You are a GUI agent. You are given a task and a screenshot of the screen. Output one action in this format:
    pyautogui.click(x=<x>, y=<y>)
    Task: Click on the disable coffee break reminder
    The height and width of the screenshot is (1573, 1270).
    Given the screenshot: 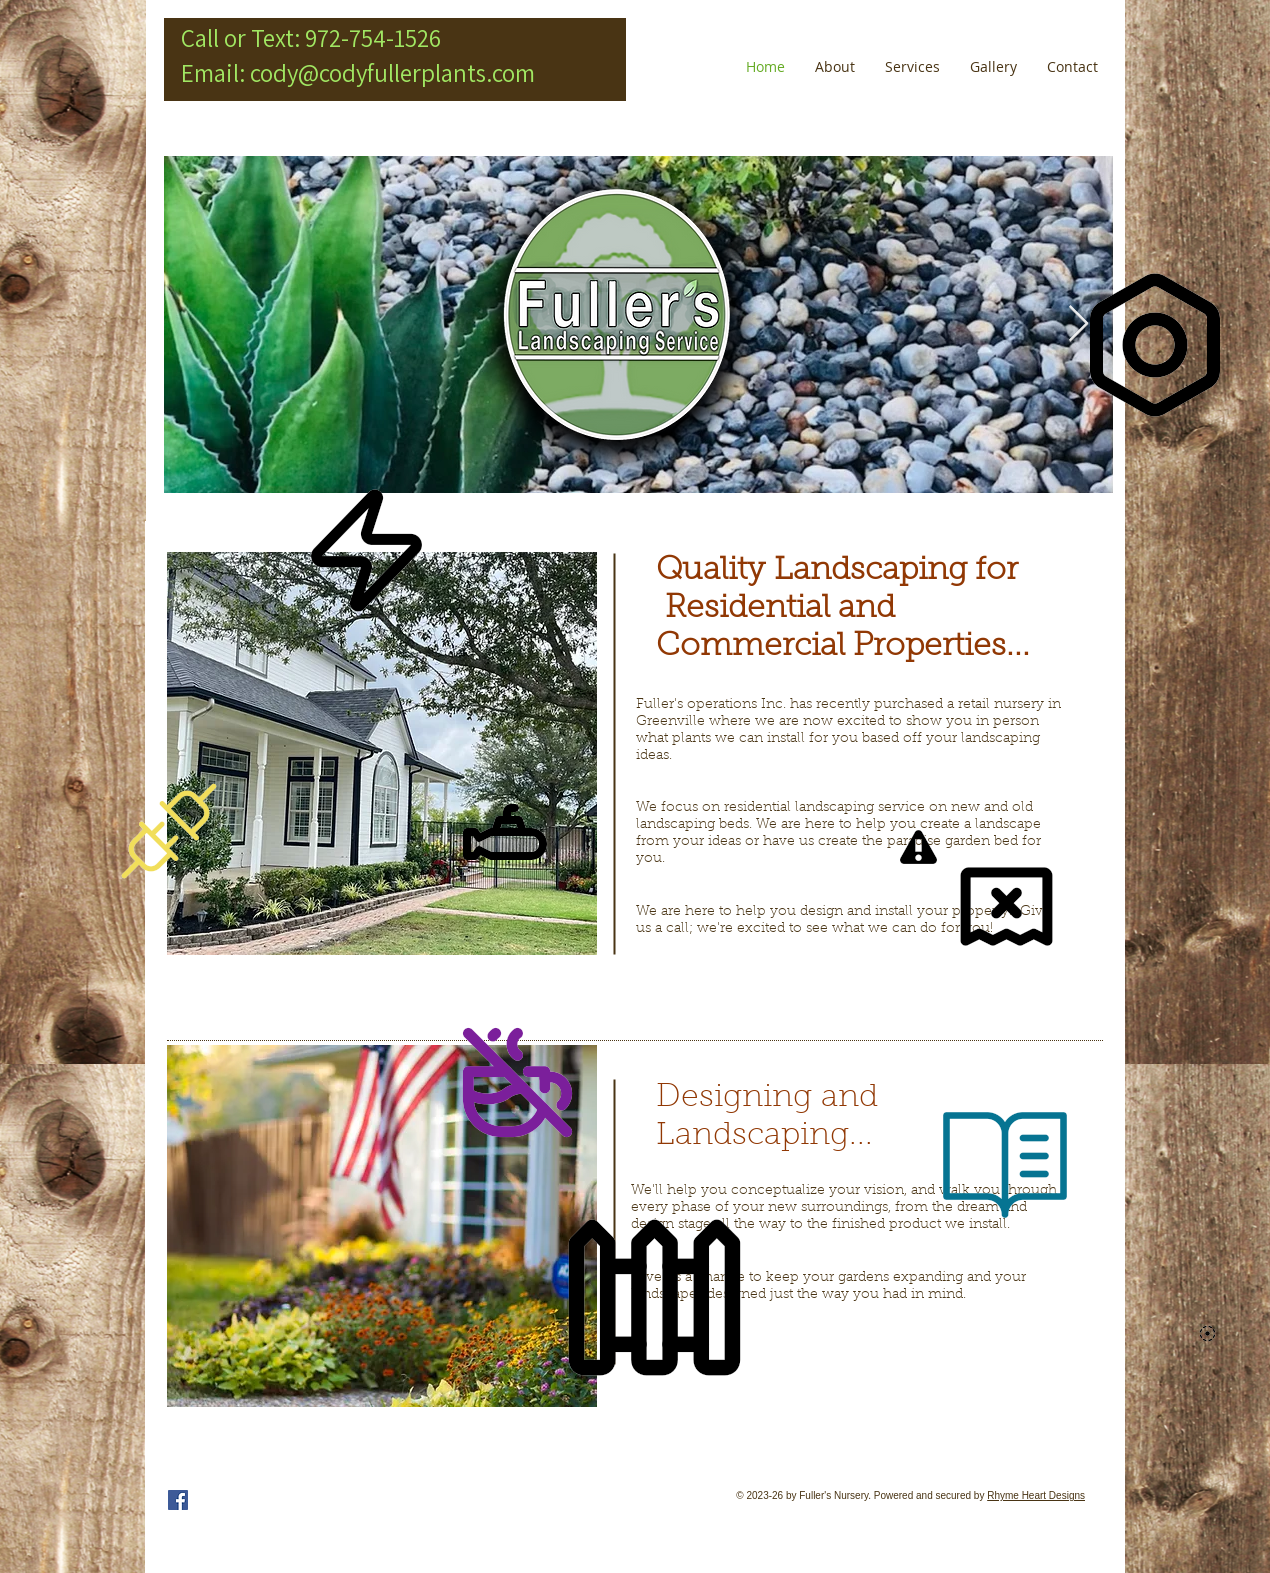 What is the action you would take?
    pyautogui.click(x=517, y=1082)
    